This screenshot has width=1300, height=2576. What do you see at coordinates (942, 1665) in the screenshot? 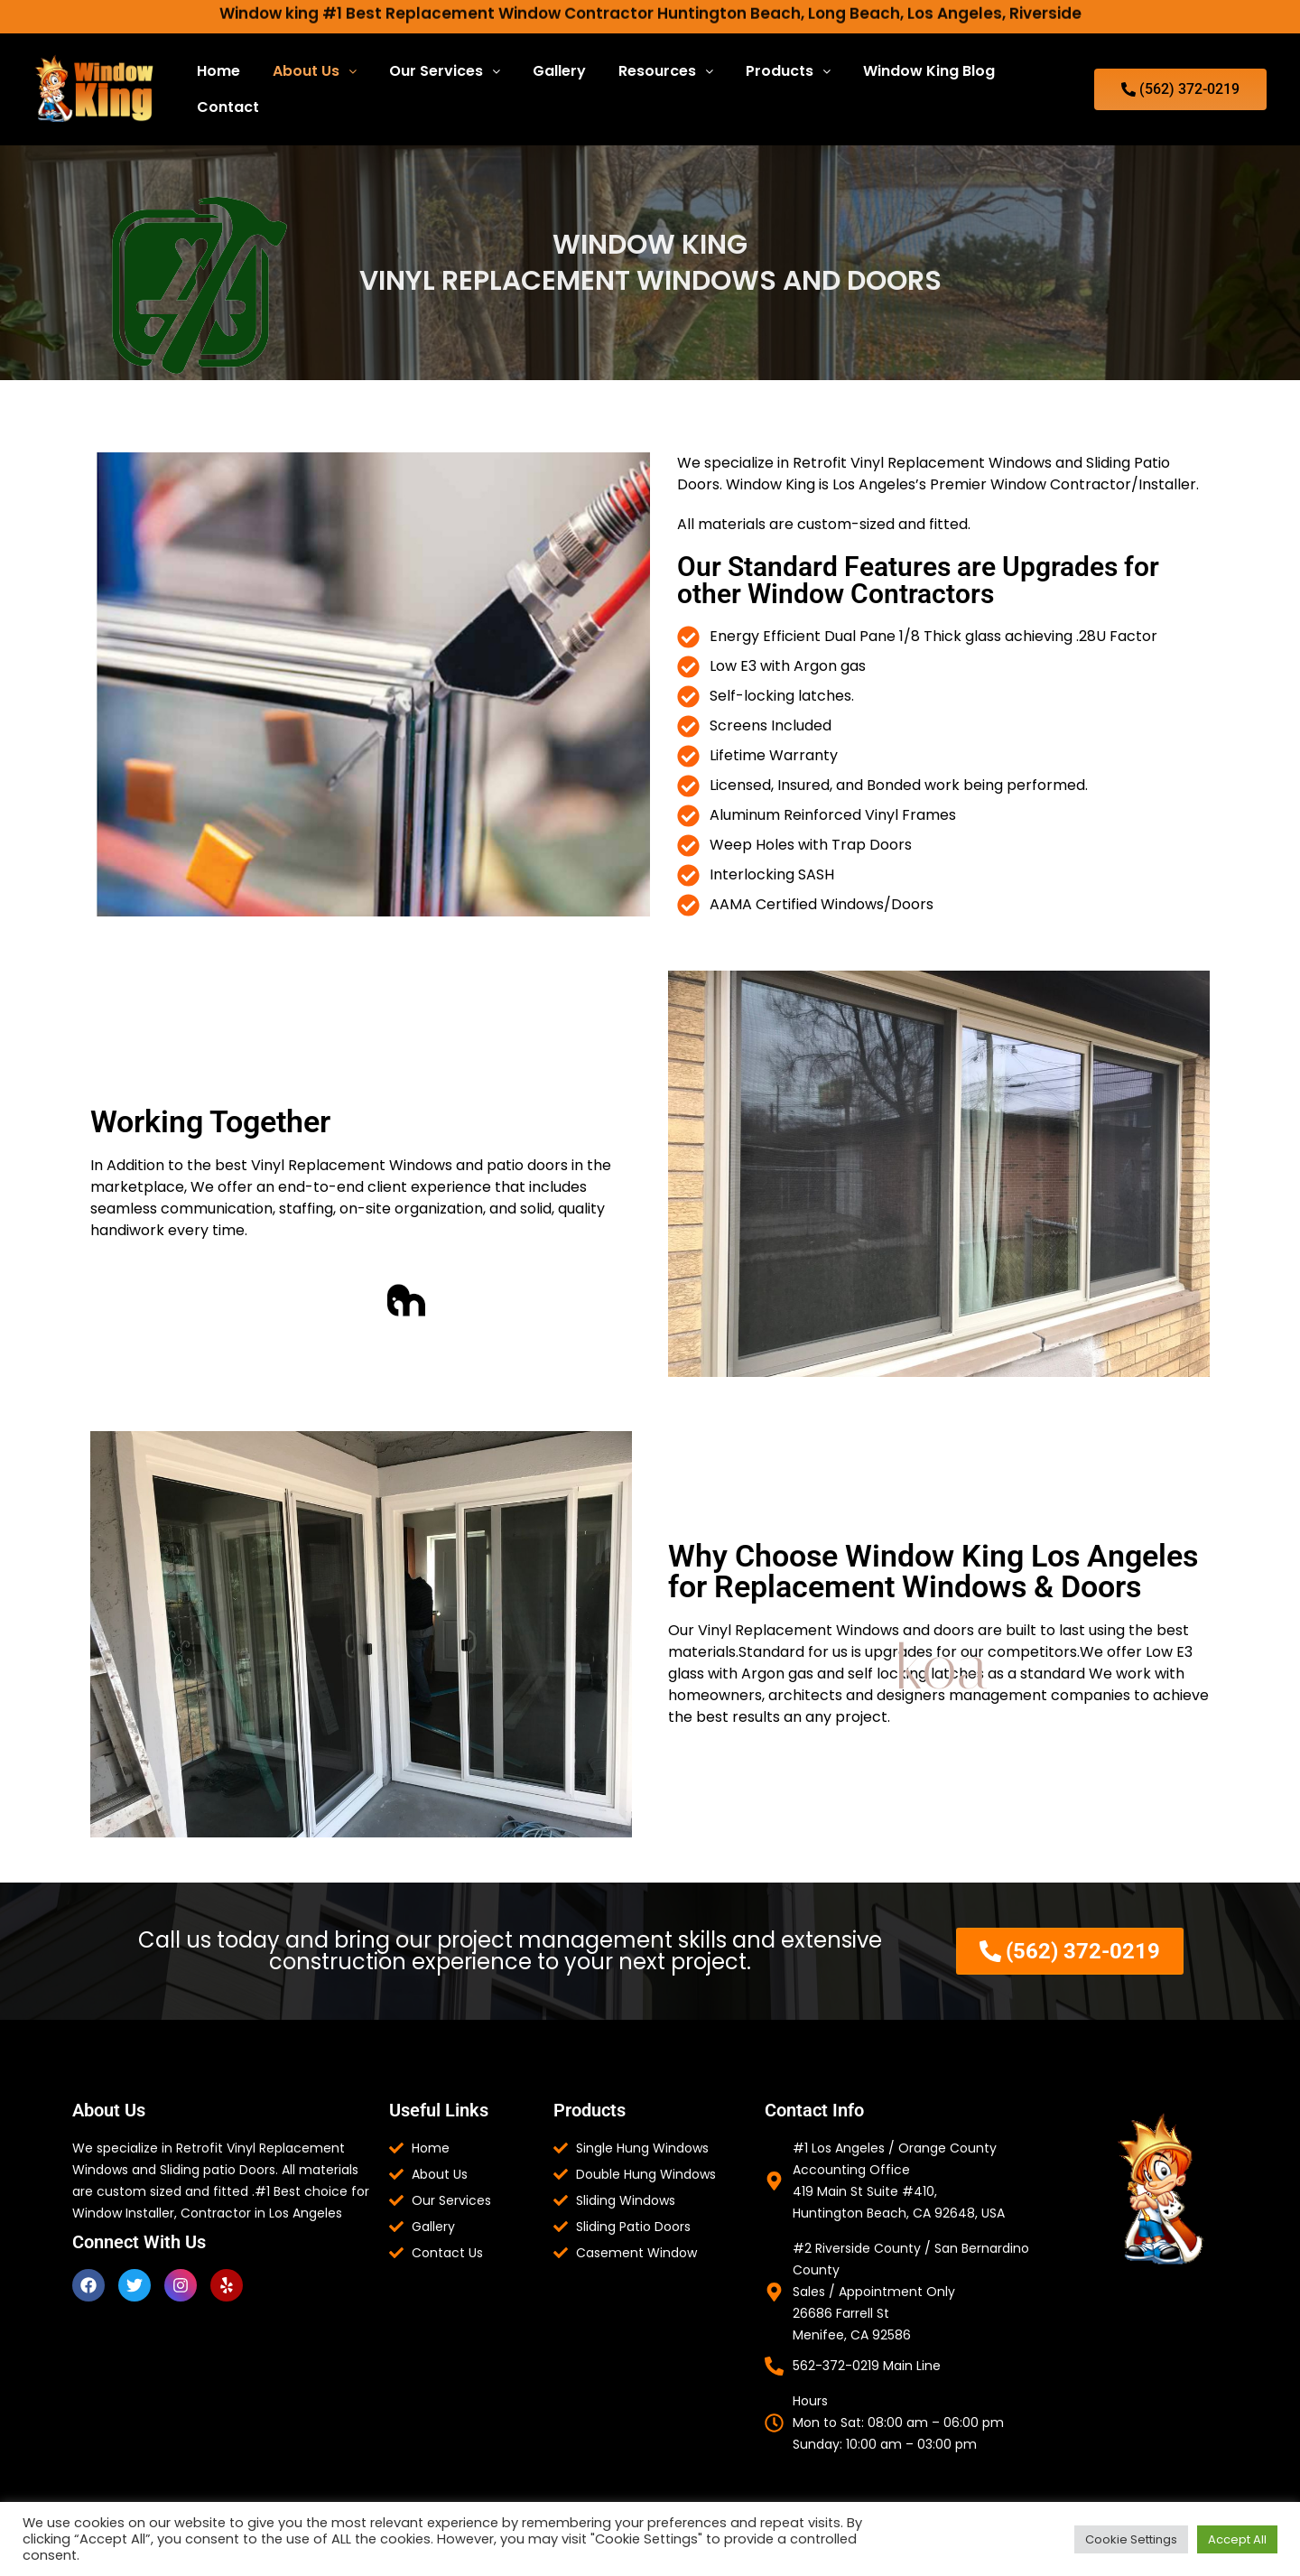
I see `navigate to the Koa framework homepage` at bounding box center [942, 1665].